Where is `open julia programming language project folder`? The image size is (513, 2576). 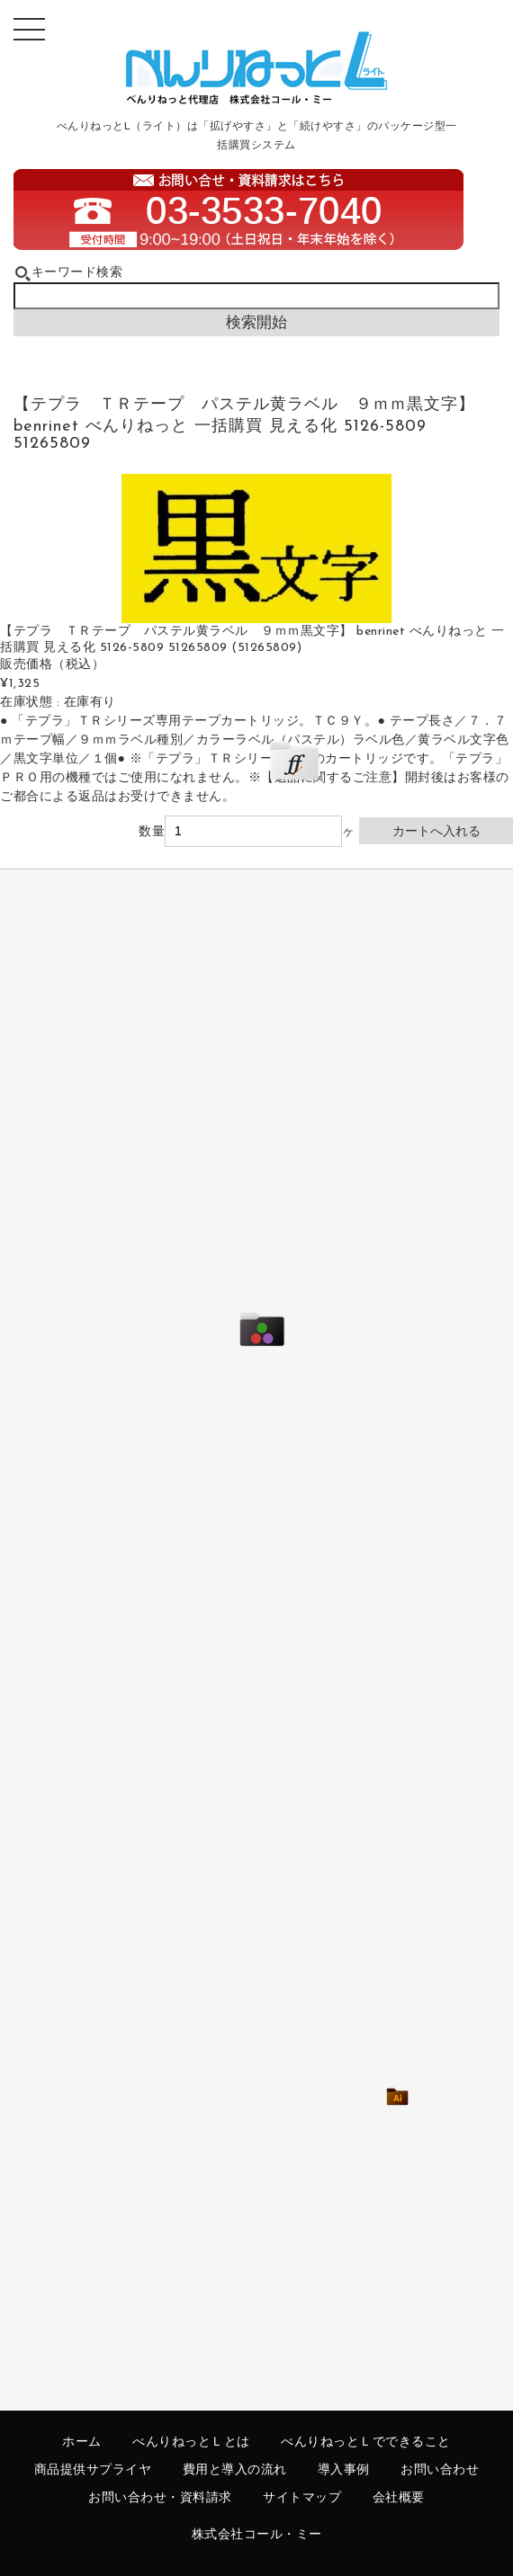
open julia programming language project folder is located at coordinates (262, 1330).